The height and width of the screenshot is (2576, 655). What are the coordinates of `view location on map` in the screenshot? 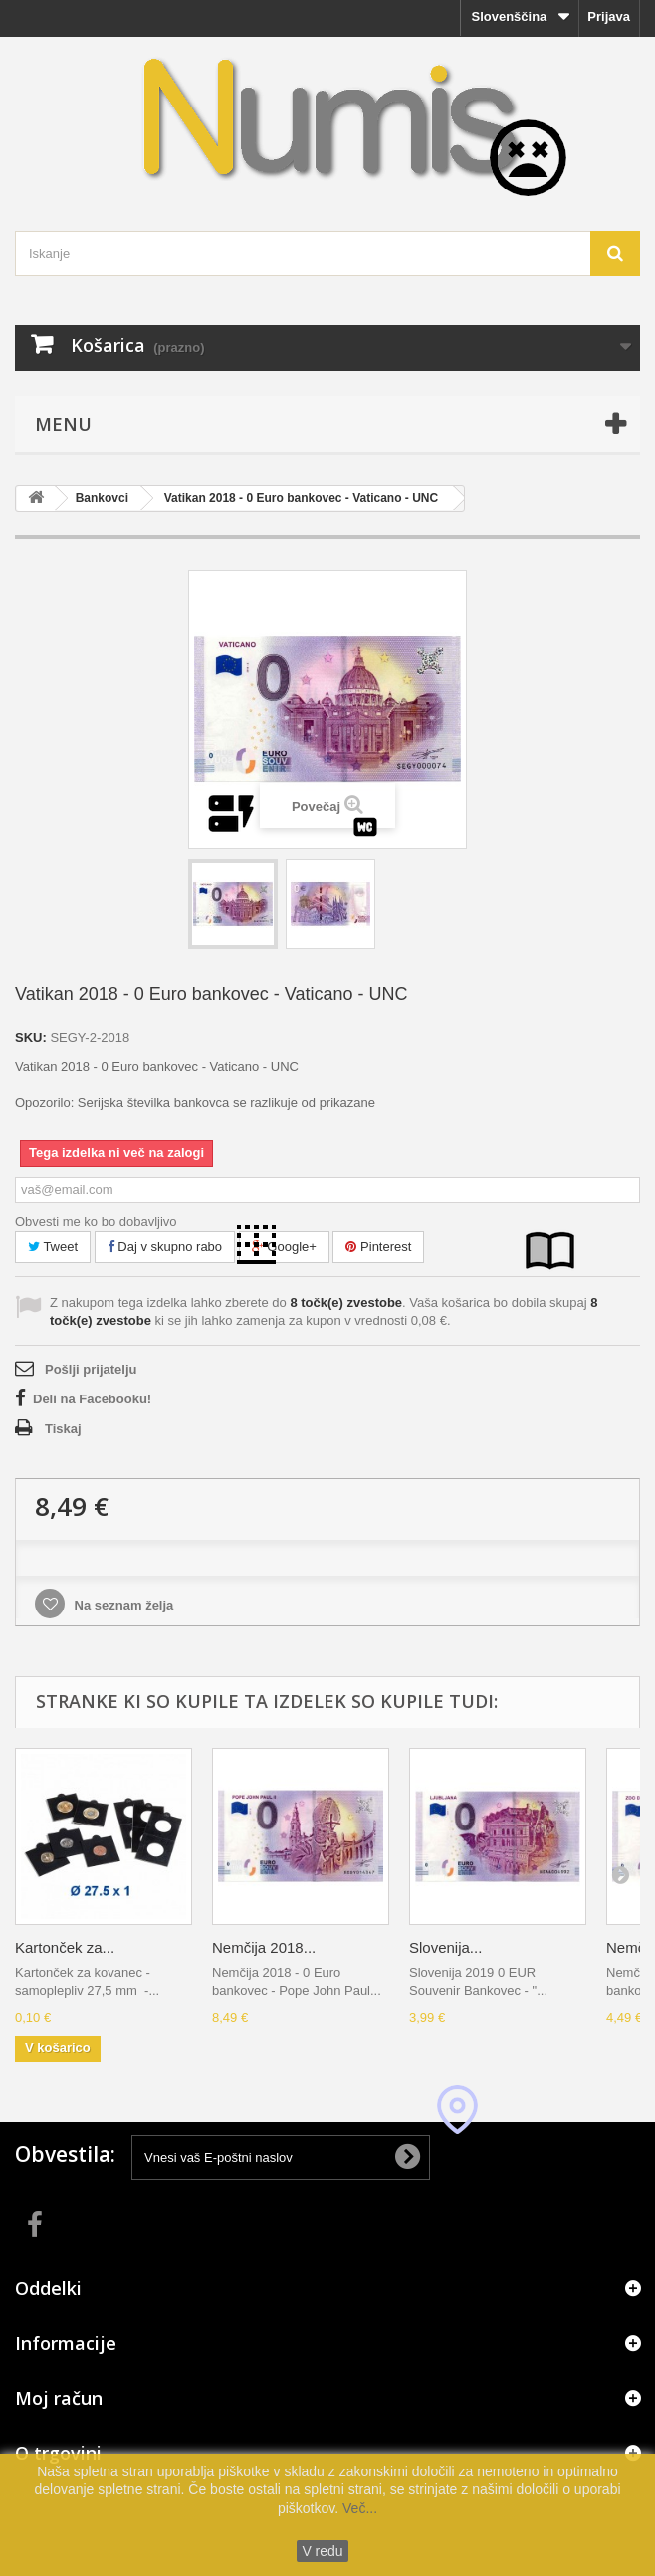 It's located at (457, 2109).